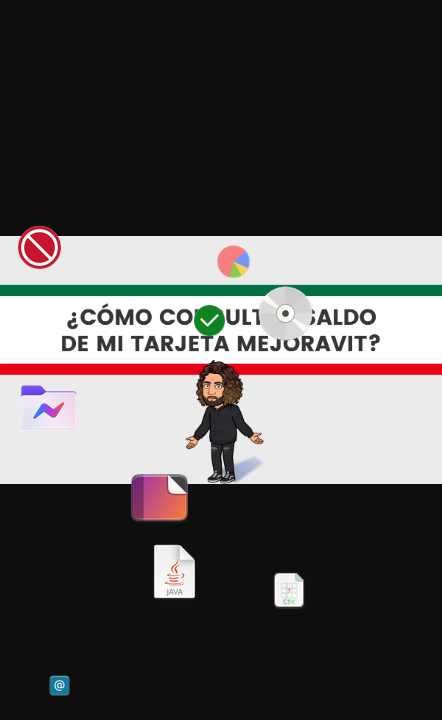 The width and height of the screenshot is (442, 720). I want to click on open a CSV spreadsheet file, so click(289, 590).